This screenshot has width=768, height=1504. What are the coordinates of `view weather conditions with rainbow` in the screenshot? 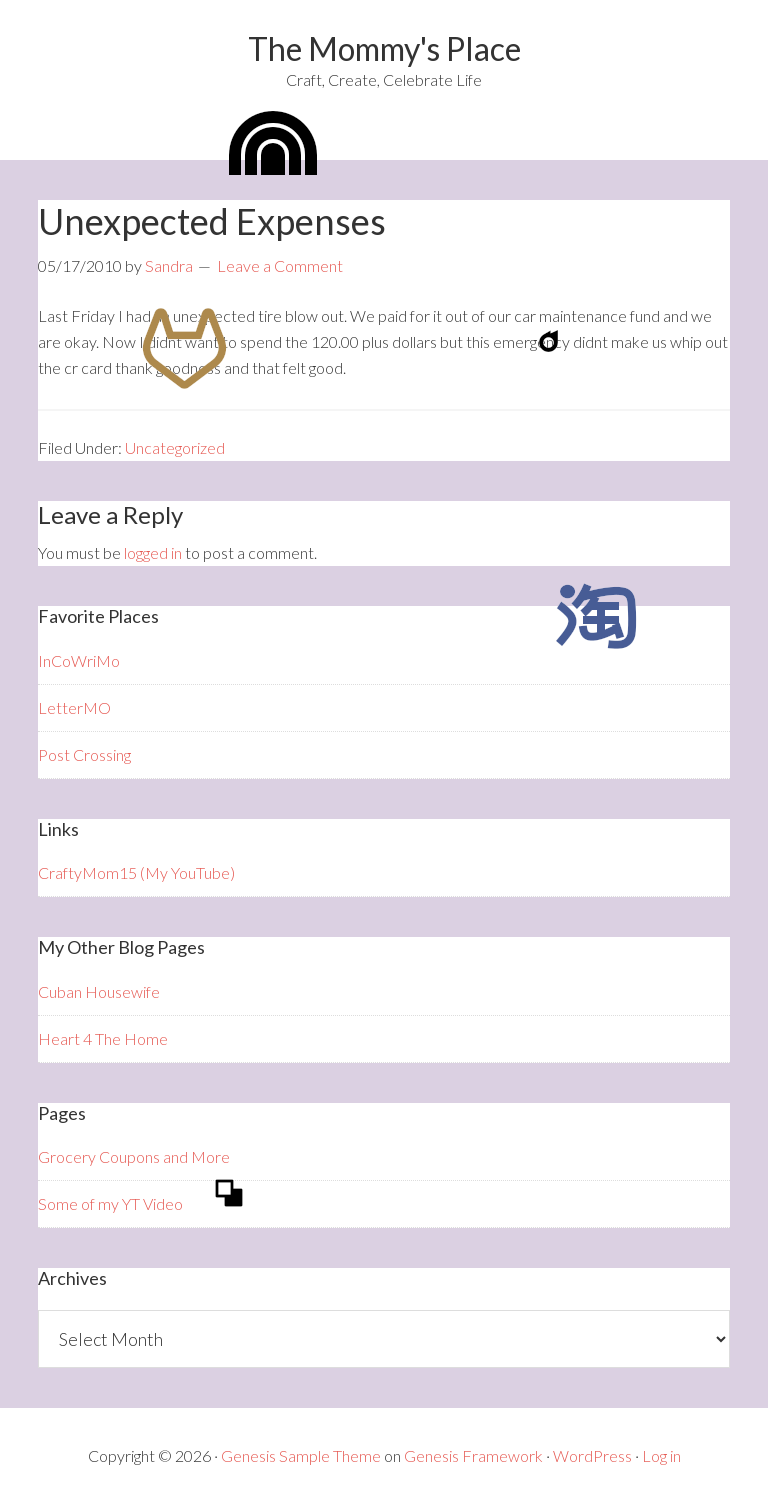 It's located at (273, 143).